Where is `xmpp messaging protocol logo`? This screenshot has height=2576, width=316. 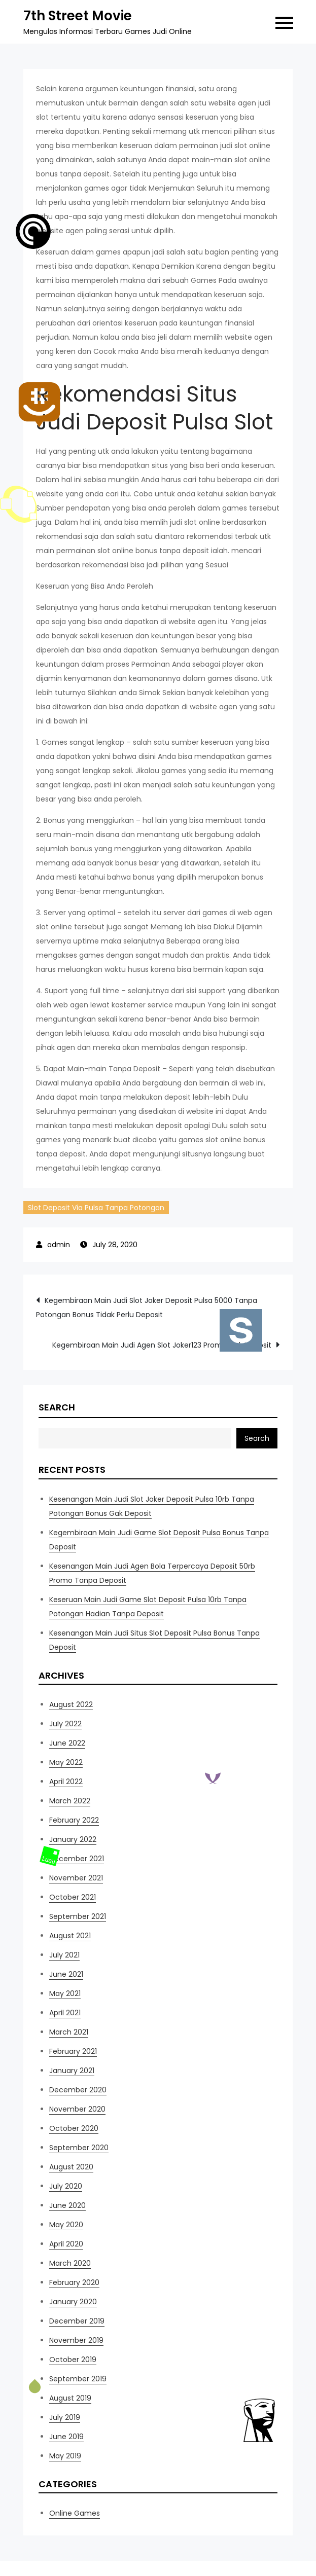
xmpp messaging protocol logo is located at coordinates (213, 1778).